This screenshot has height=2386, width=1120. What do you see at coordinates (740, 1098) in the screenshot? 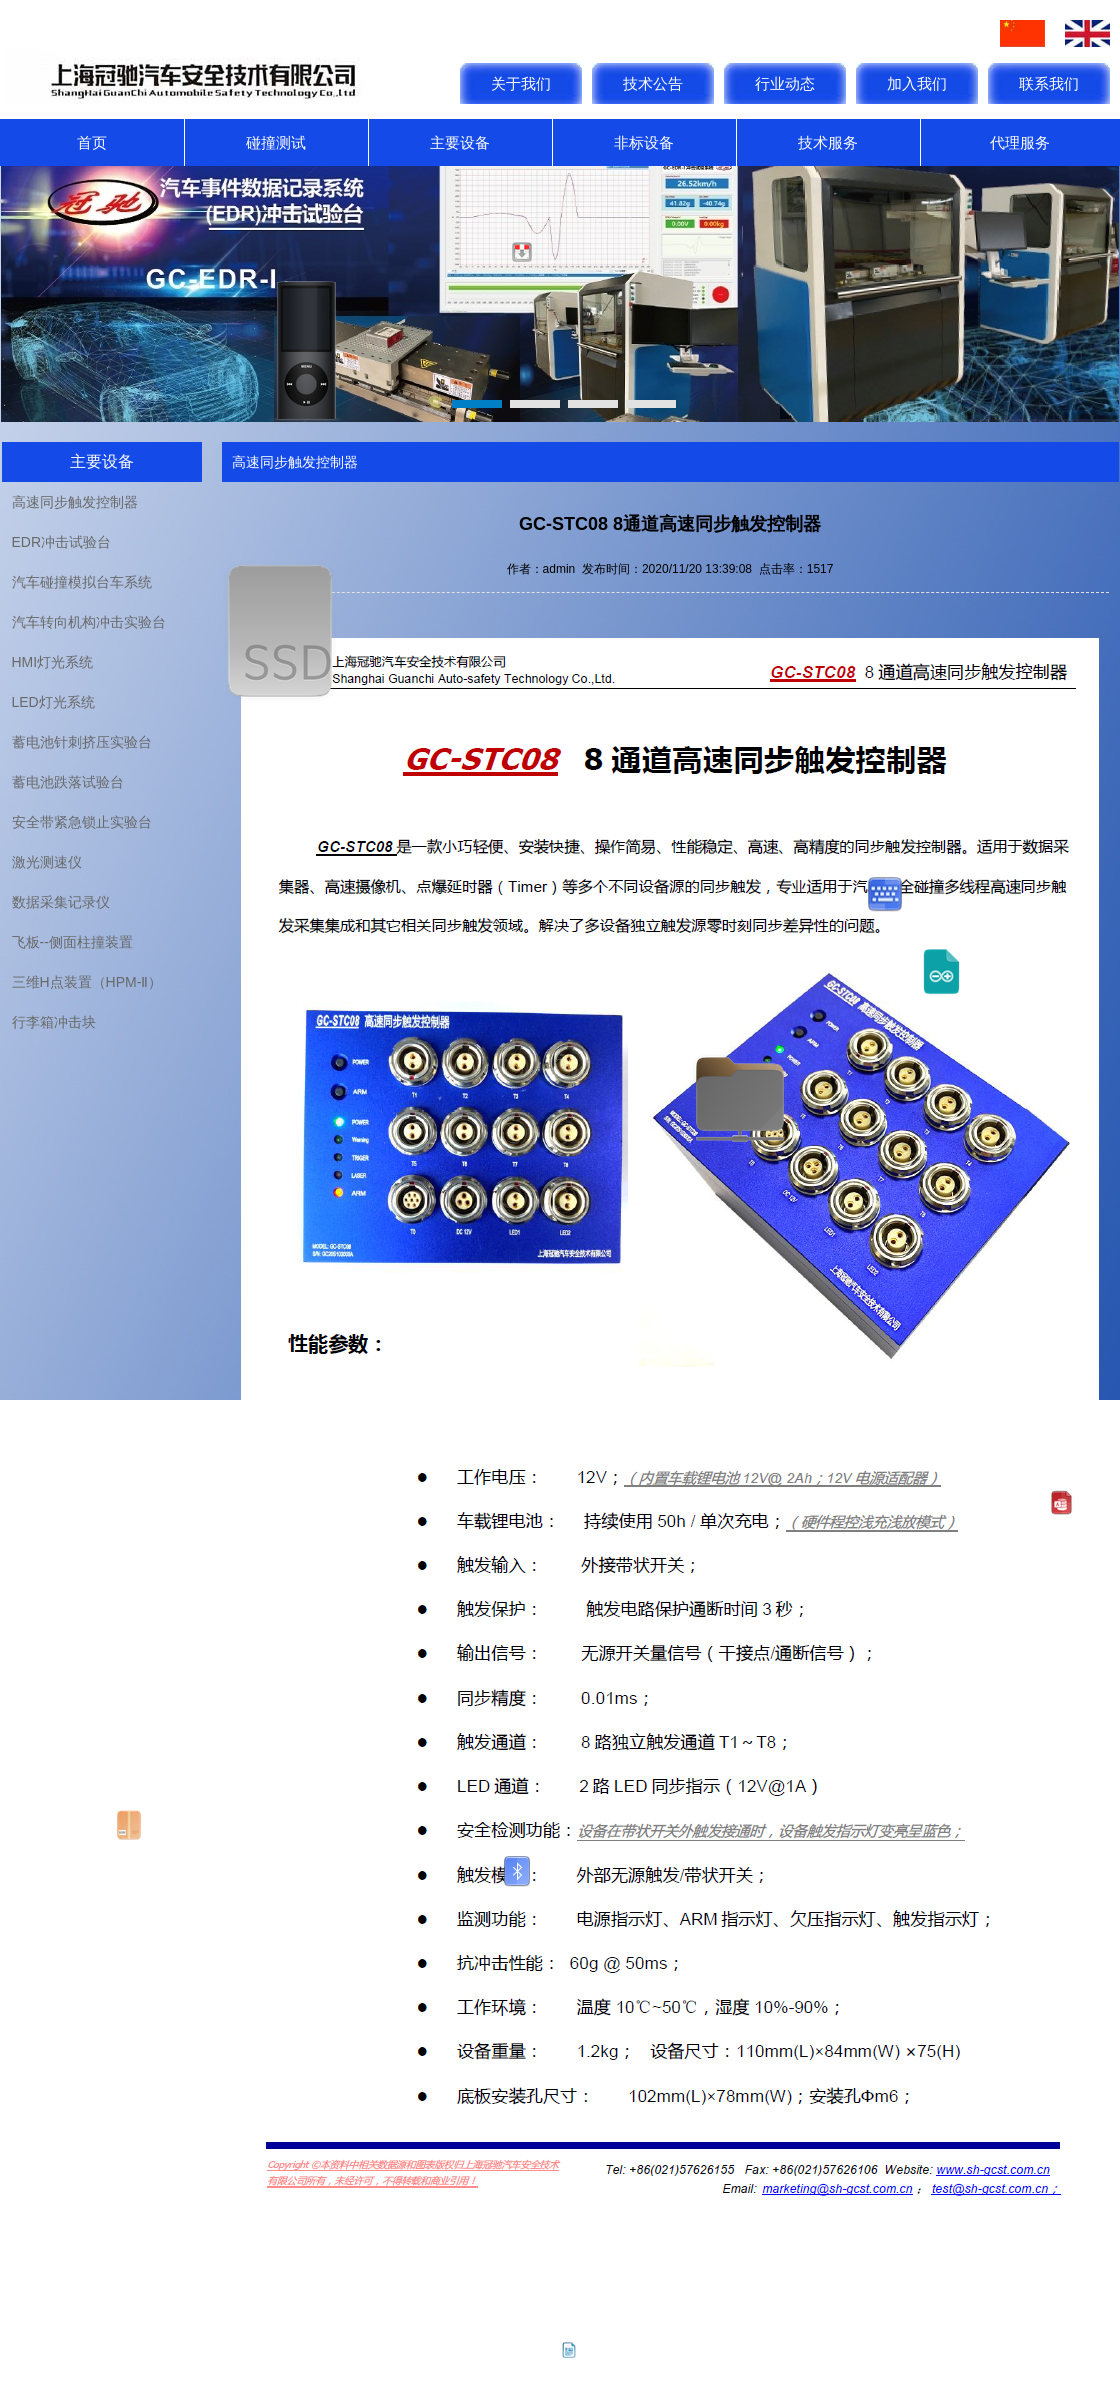
I see `access files stored on a remote server or network location` at bounding box center [740, 1098].